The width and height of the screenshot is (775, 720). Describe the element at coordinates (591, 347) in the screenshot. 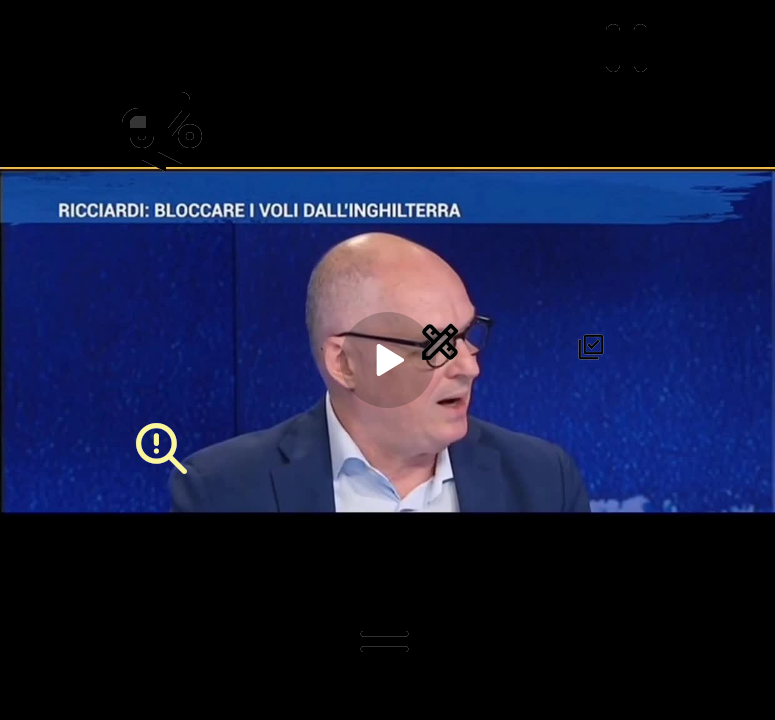

I see `item successfully added to library` at that location.